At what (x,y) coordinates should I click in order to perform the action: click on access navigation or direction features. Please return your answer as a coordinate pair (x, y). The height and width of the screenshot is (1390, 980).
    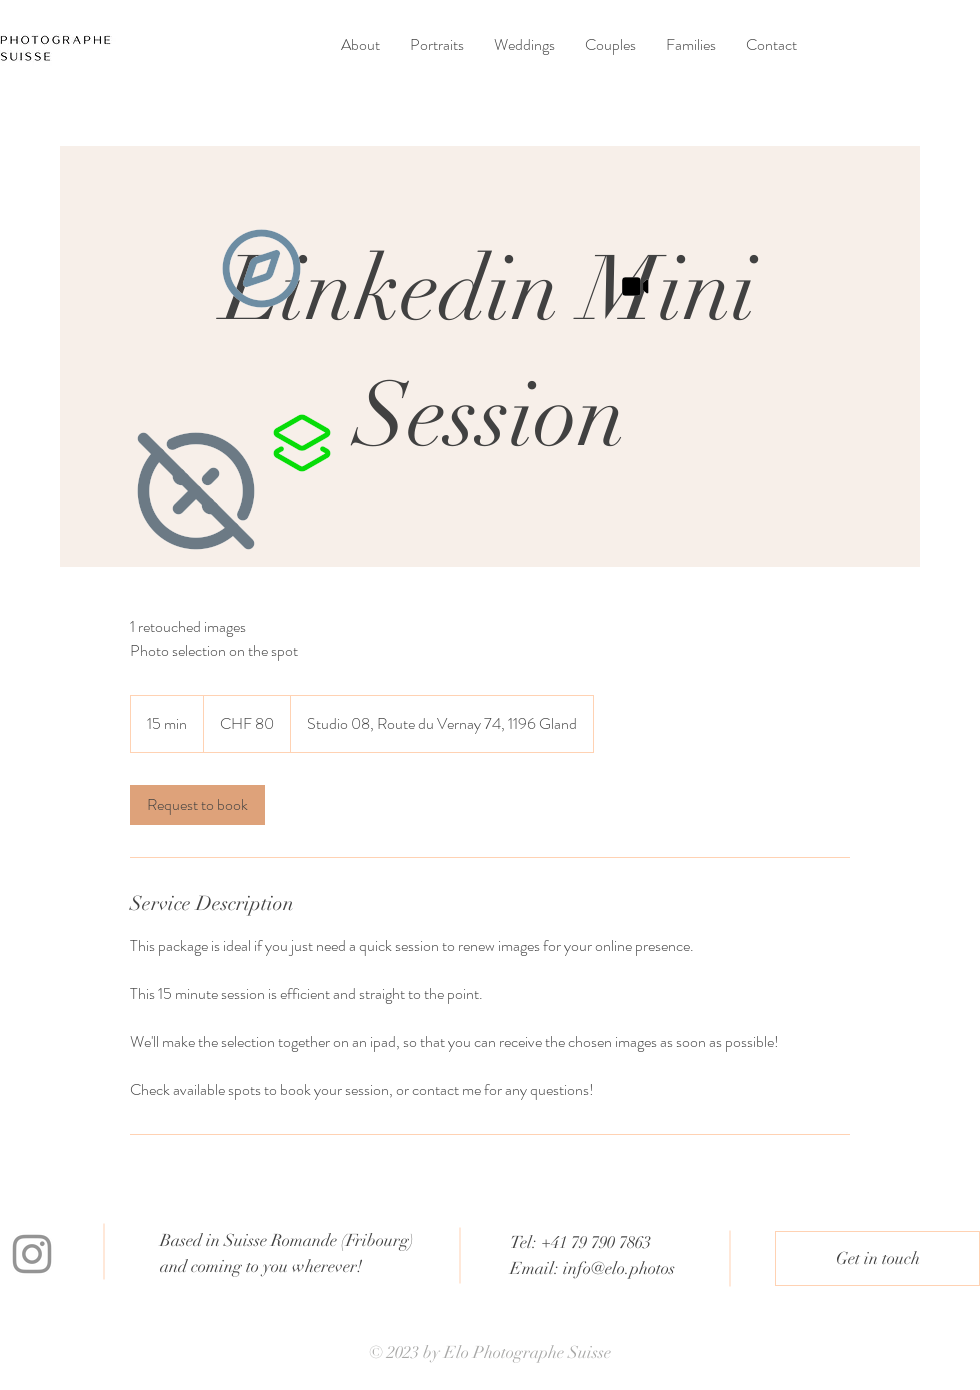
    Looking at the image, I should click on (261, 268).